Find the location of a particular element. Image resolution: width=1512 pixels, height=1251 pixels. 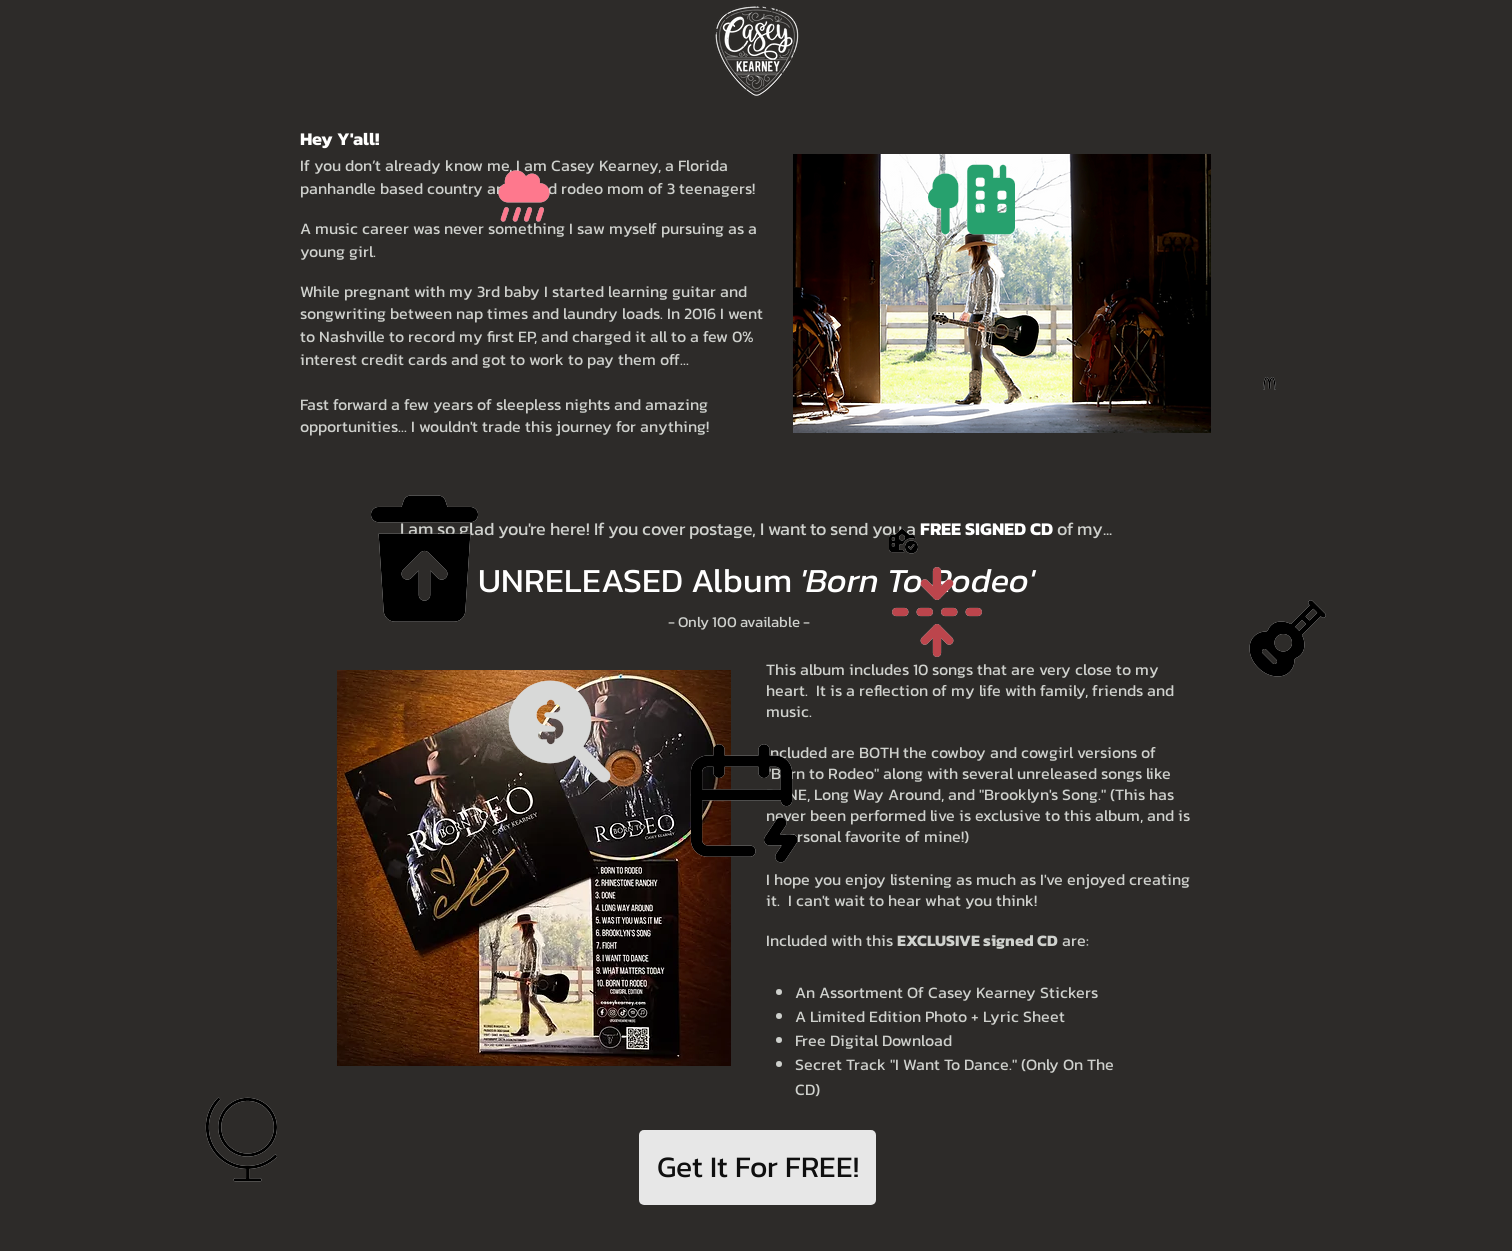

collapse content vertically is located at coordinates (937, 612).